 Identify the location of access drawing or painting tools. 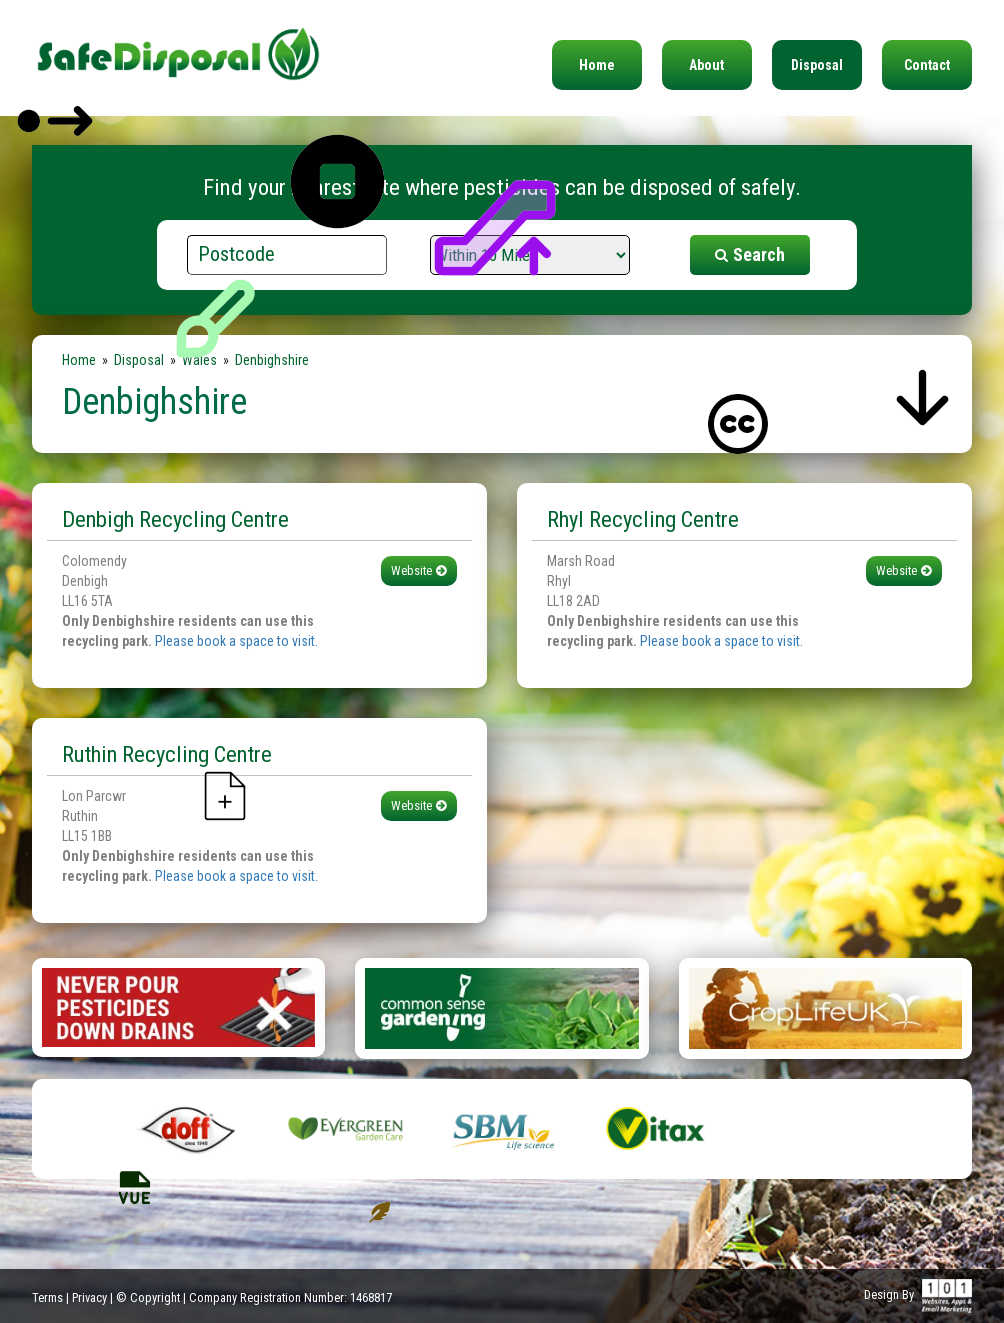
(215, 318).